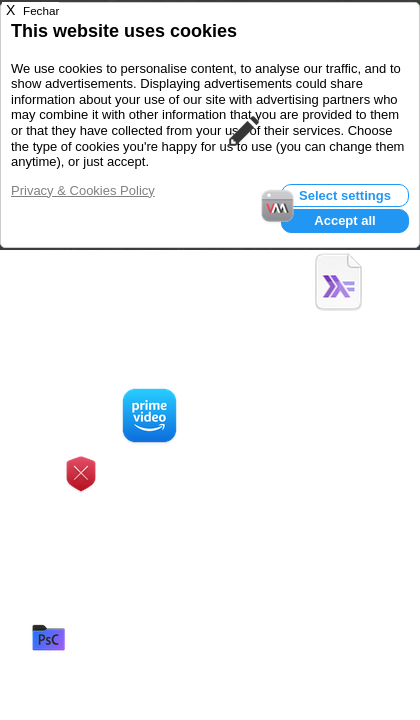 This screenshot has height=720, width=420. Describe the element at coordinates (81, 475) in the screenshot. I see `indicates low or weak security status` at that location.